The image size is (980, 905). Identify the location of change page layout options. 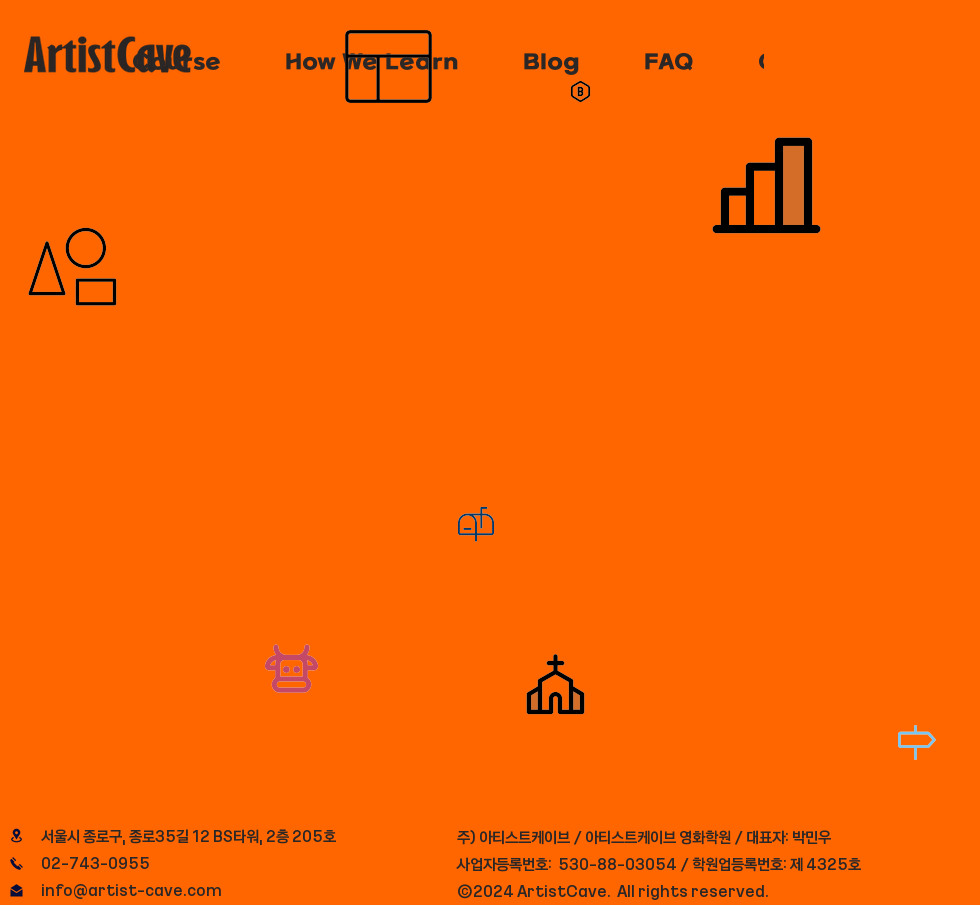
(388, 66).